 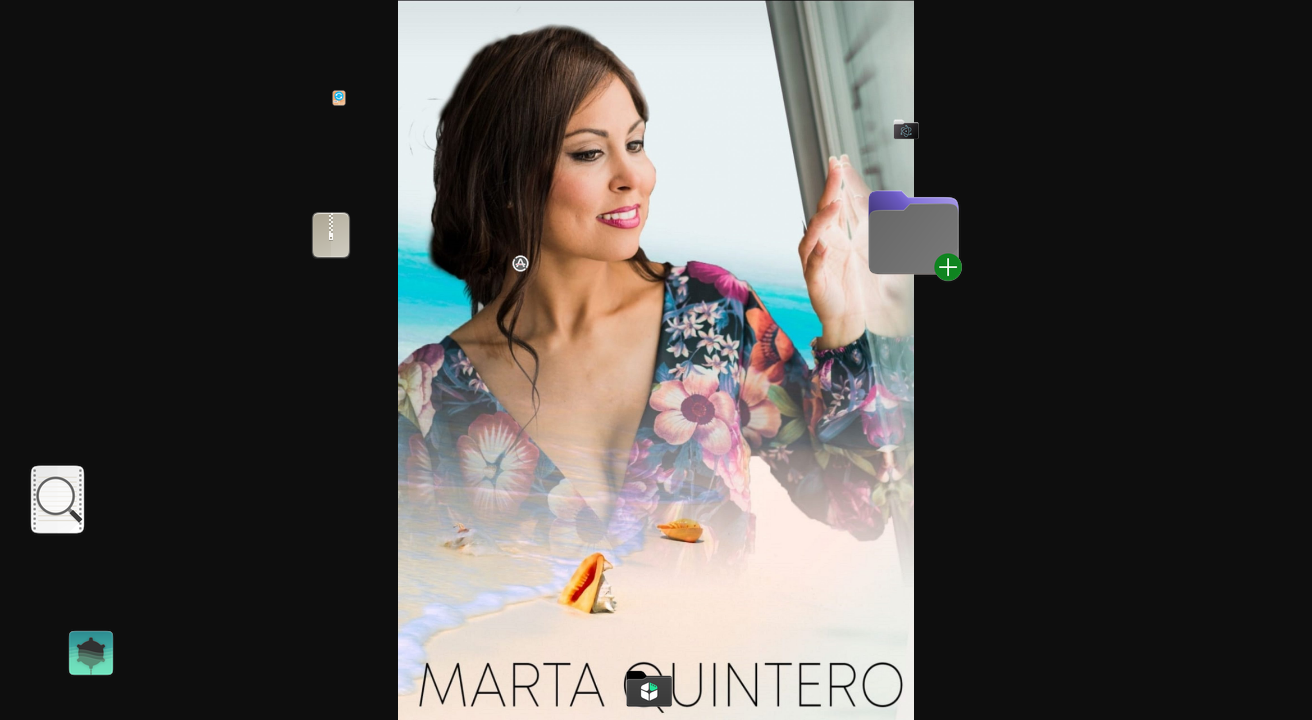 I want to click on open file roller archive manager, so click(x=331, y=235).